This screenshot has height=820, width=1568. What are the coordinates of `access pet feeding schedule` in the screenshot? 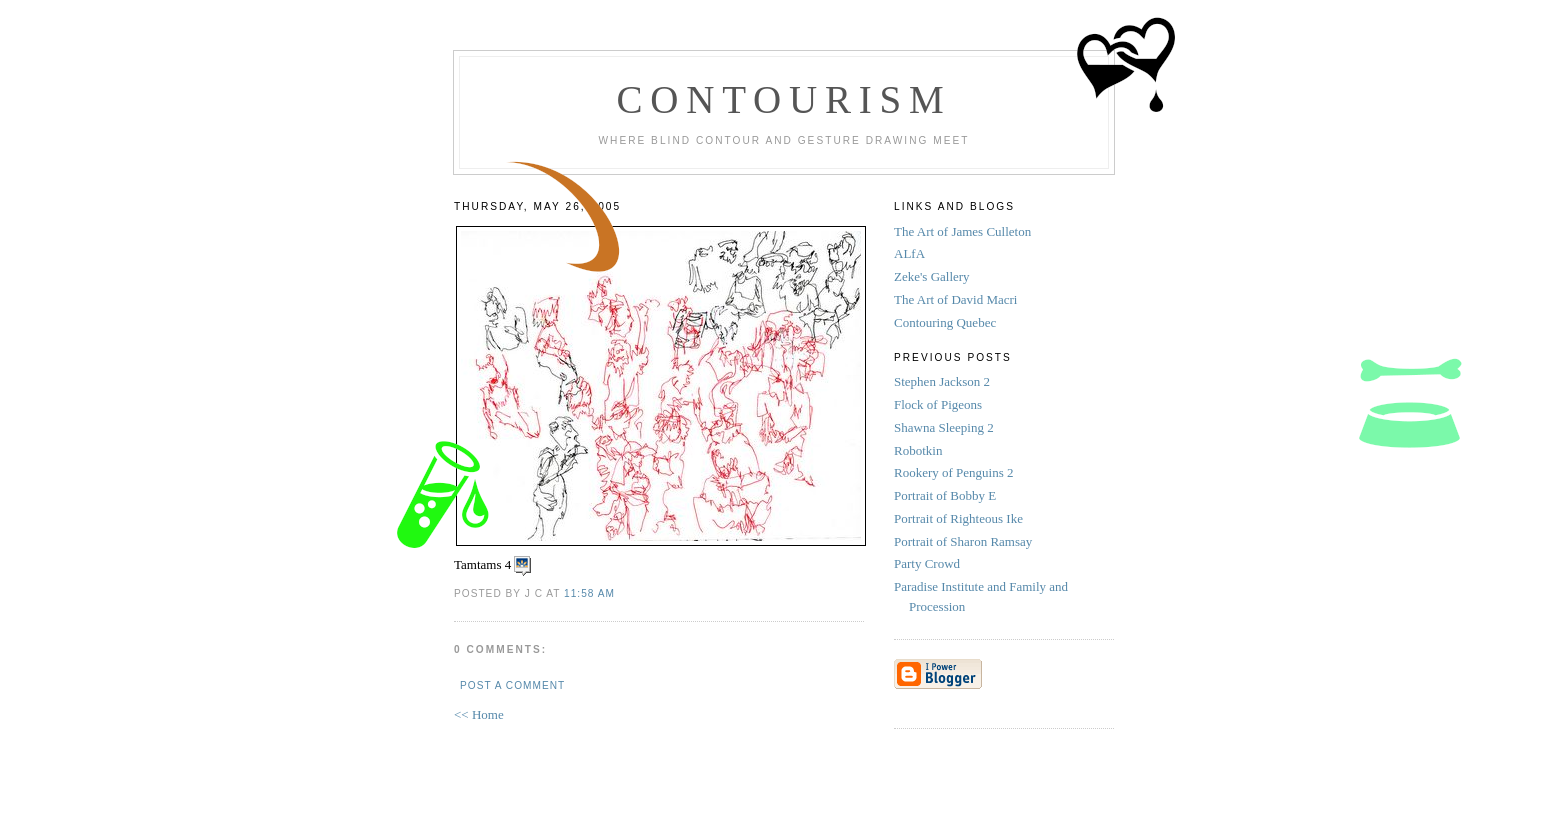 It's located at (1409, 398).